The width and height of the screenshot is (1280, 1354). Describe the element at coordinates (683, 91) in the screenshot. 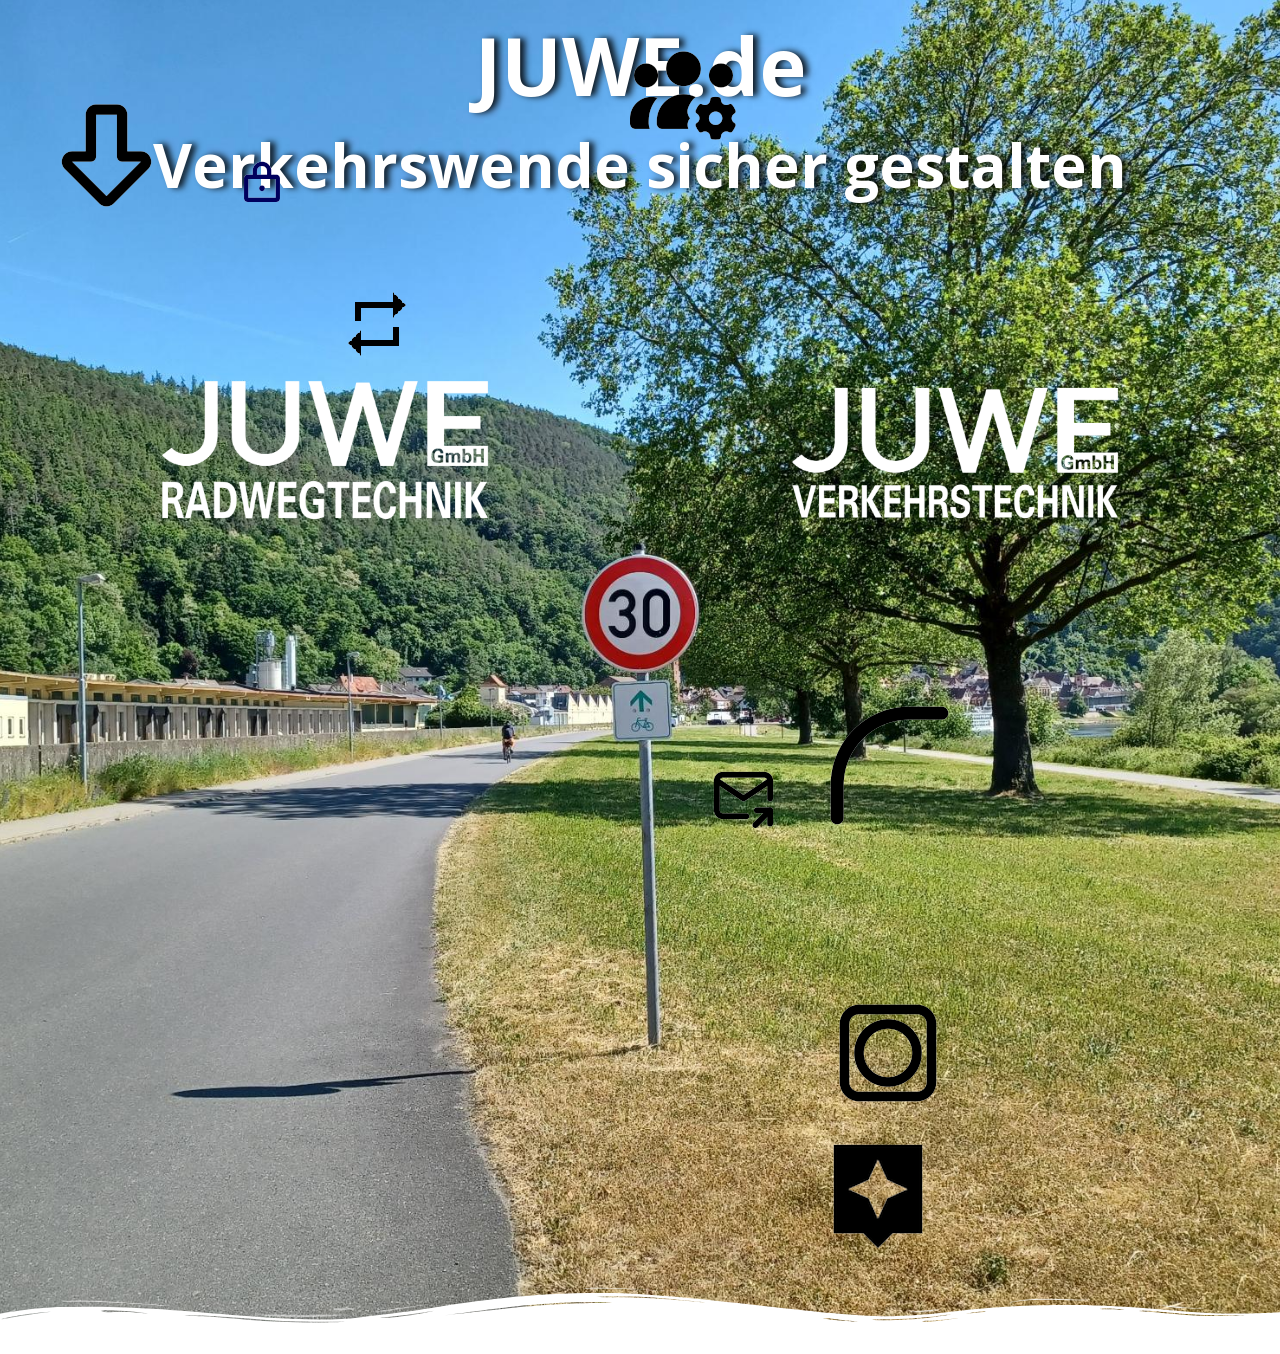

I see `manage user group settings` at that location.